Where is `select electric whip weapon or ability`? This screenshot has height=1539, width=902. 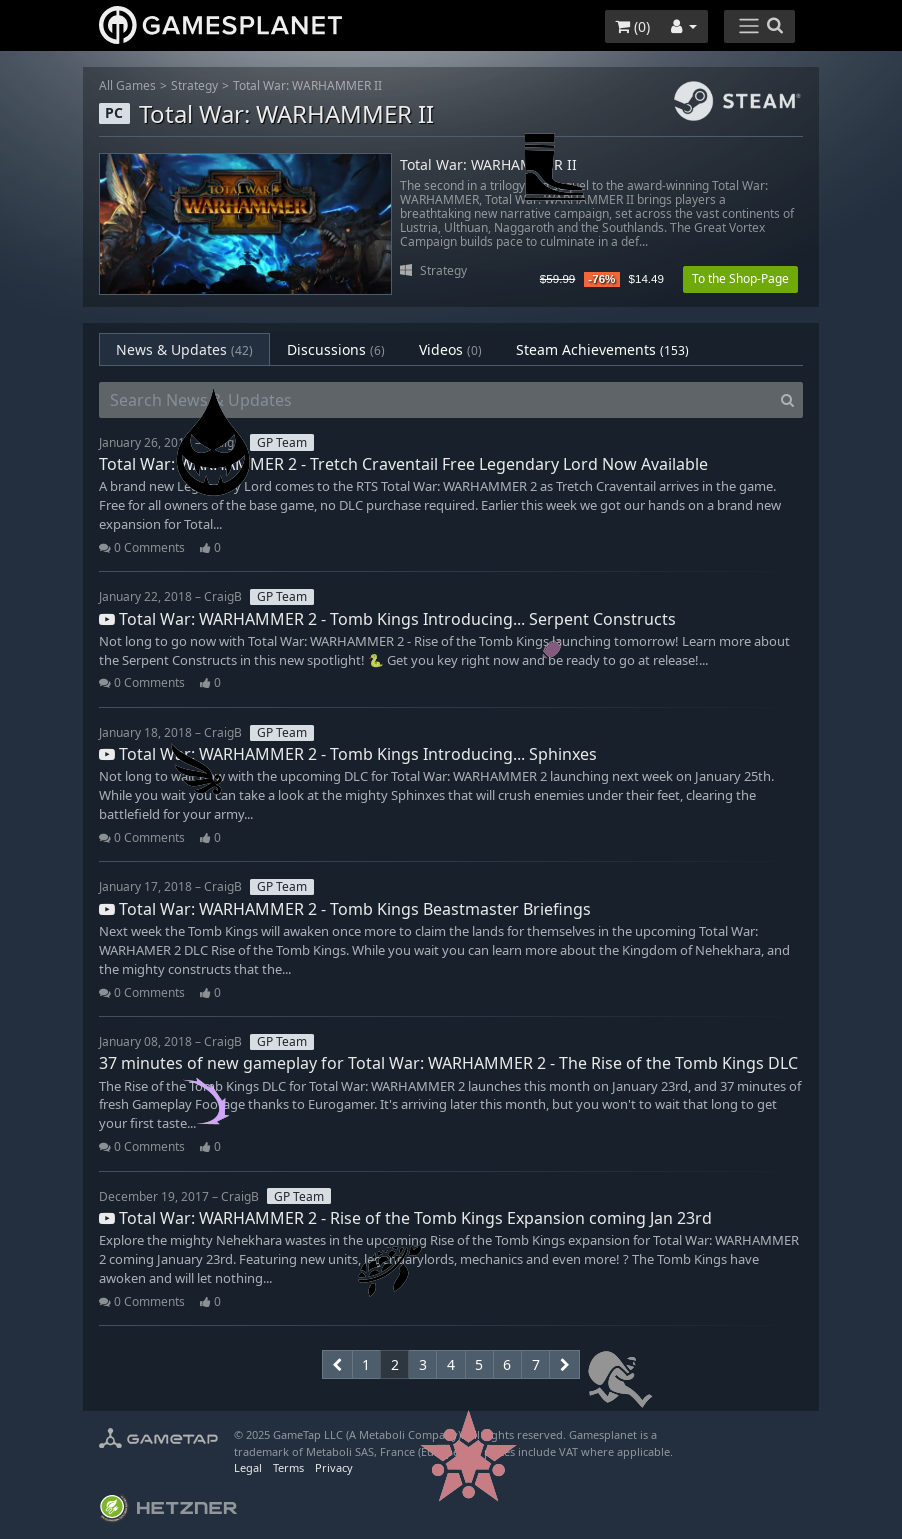
select electric whip weapon or ability is located at coordinates (206, 1101).